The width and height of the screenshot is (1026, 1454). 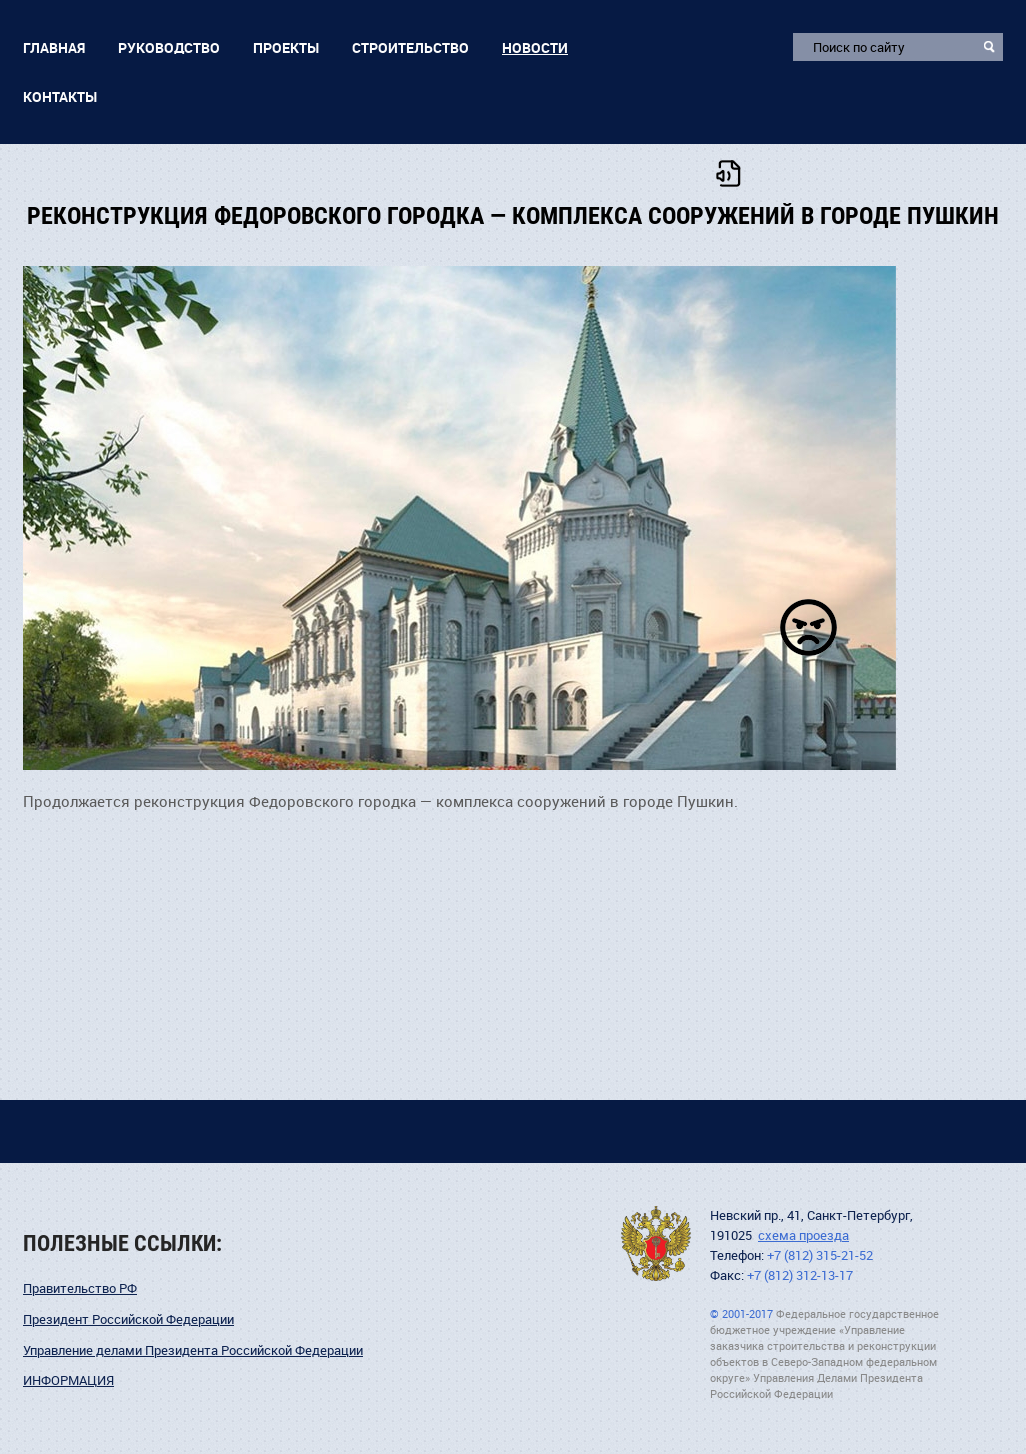 What do you see at coordinates (729, 173) in the screenshot?
I see `open audio file` at bounding box center [729, 173].